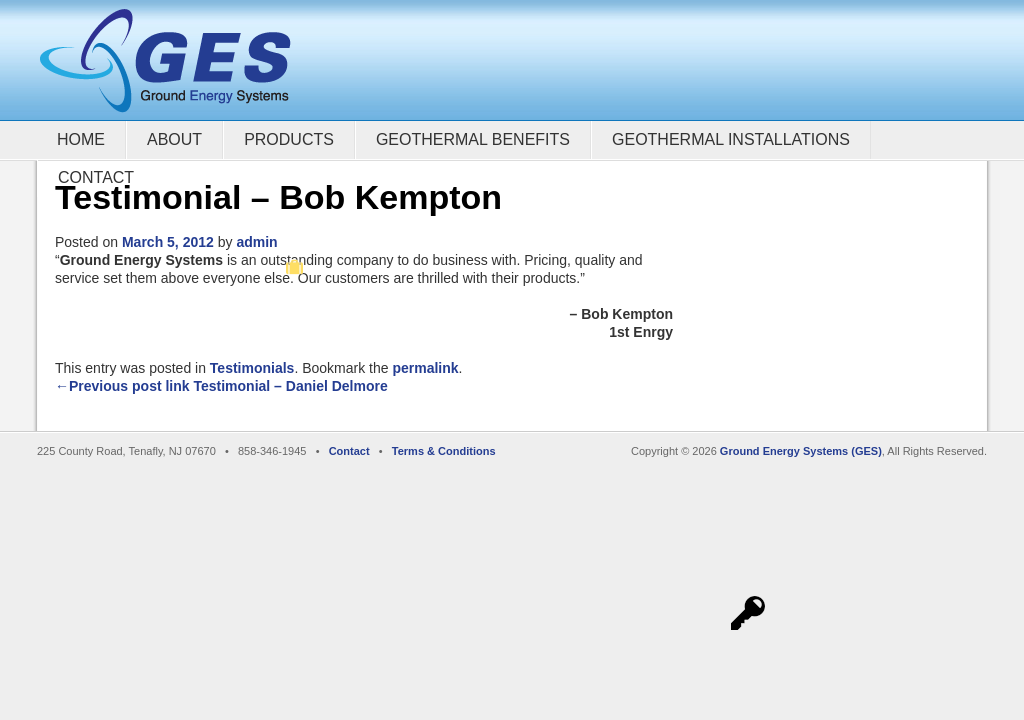  What do you see at coordinates (294, 266) in the screenshot?
I see `access travel or trip planning features` at bounding box center [294, 266].